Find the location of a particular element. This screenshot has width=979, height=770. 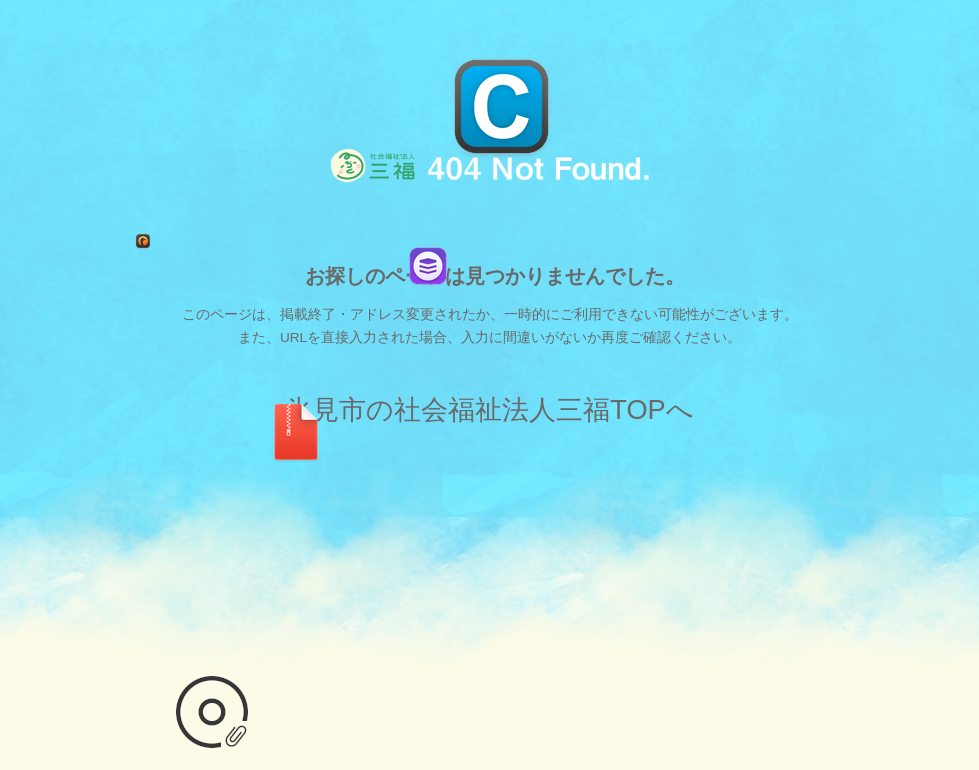

attach data from optical disc is located at coordinates (212, 712).